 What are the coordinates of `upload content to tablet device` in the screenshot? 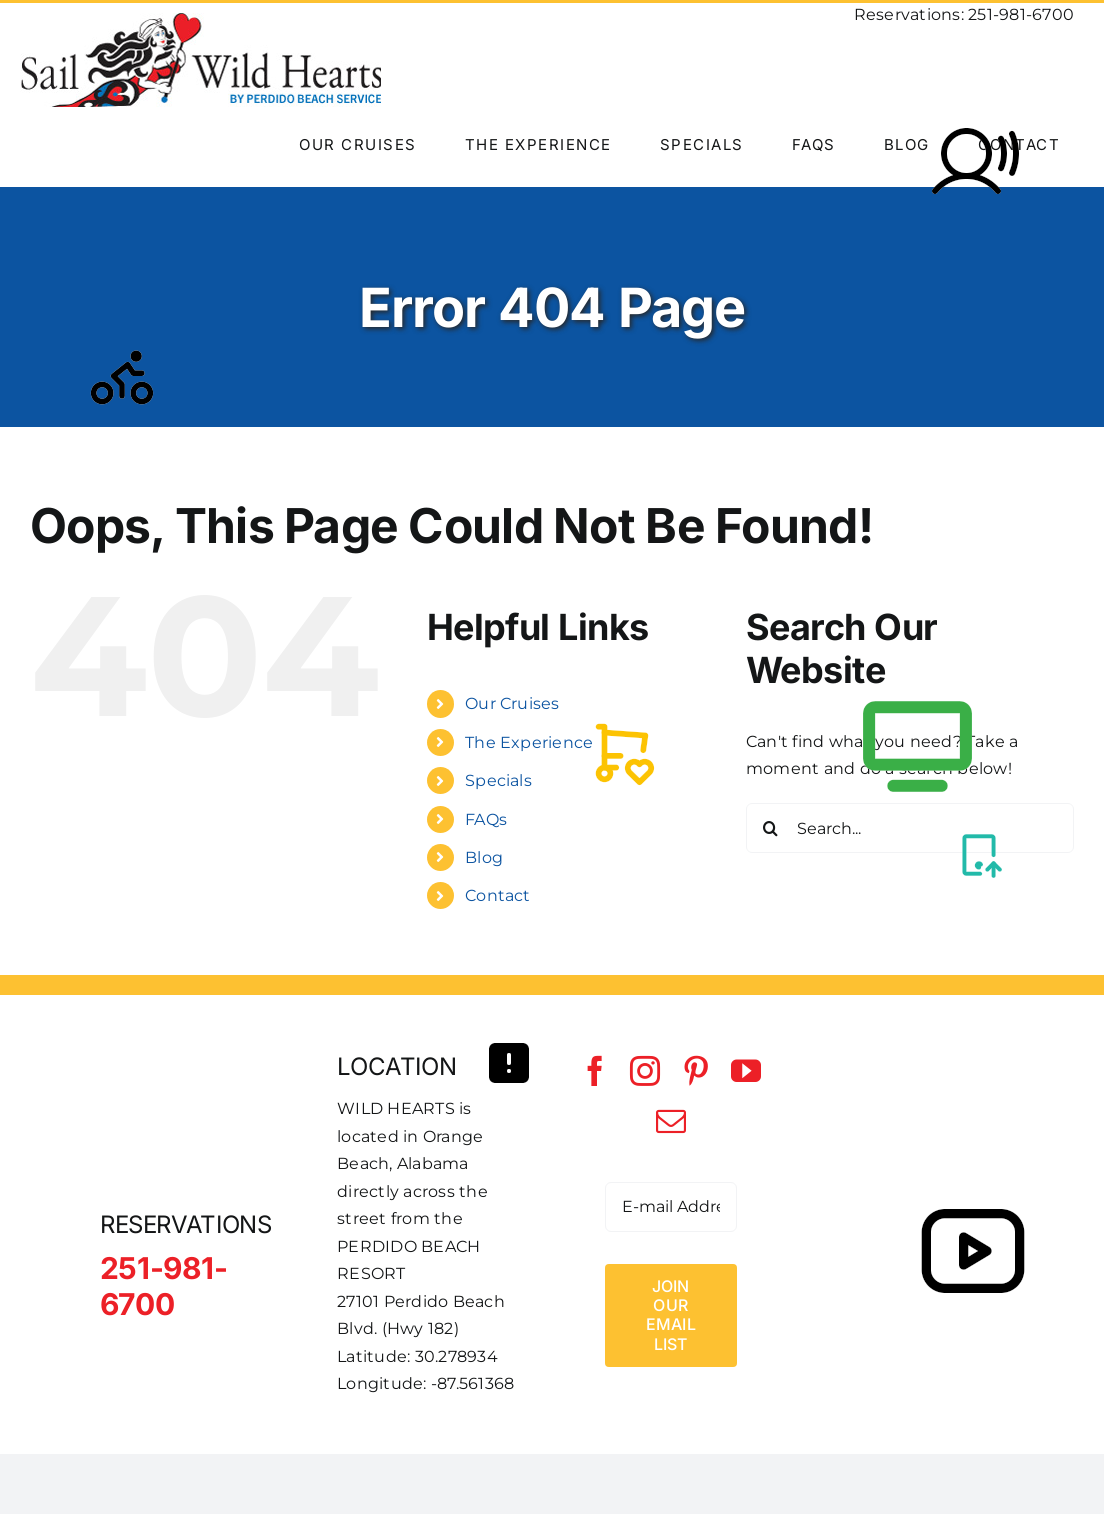 It's located at (979, 855).